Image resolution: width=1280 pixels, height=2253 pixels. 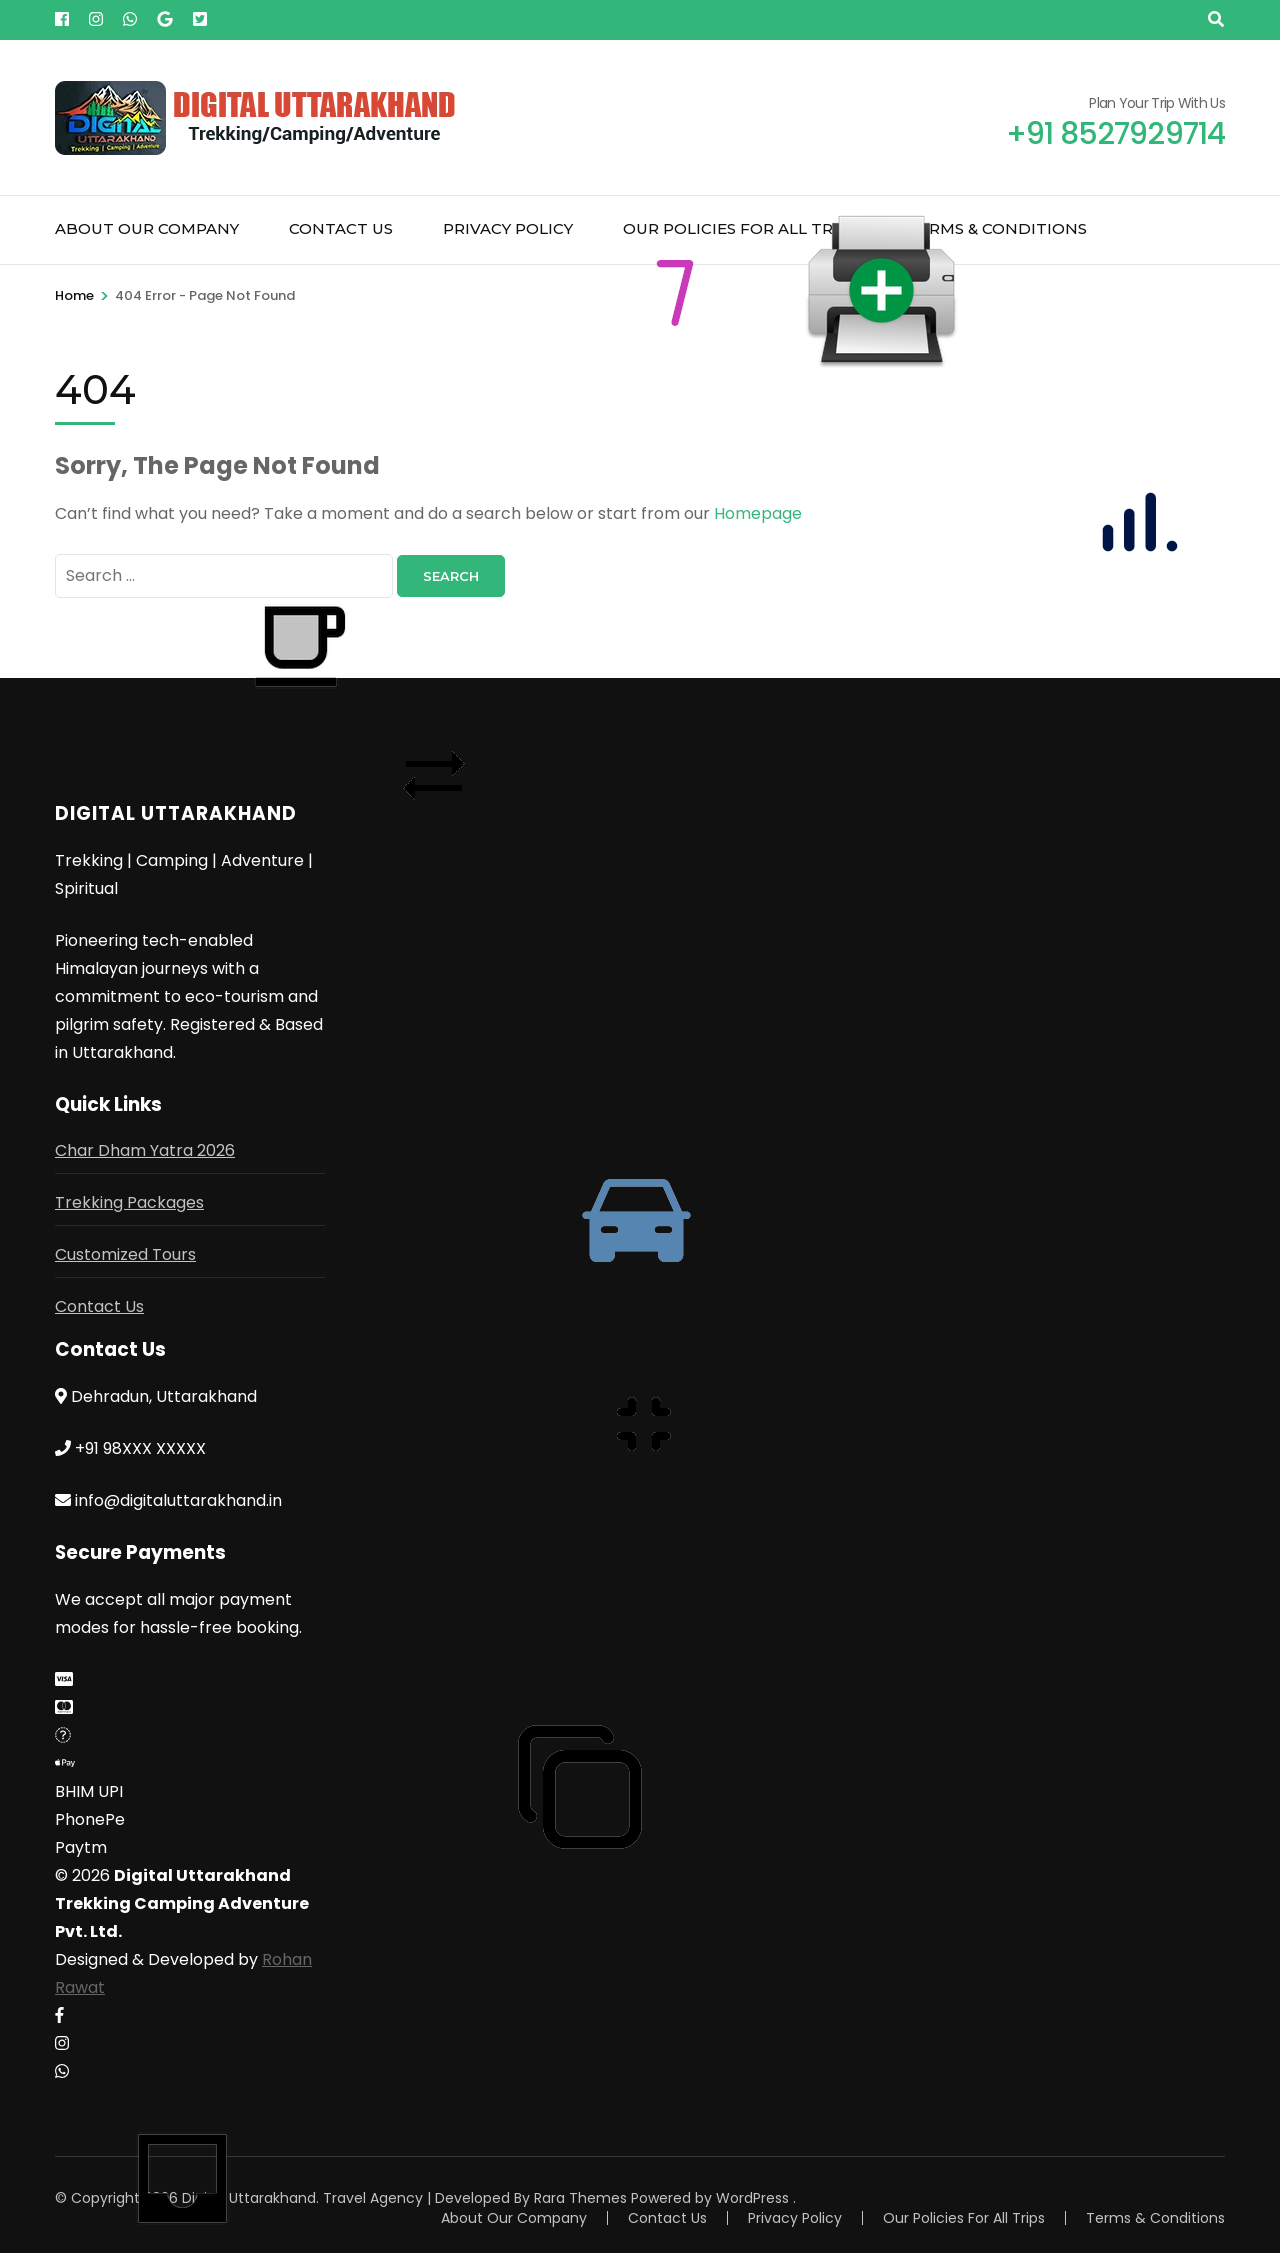 What do you see at coordinates (644, 1424) in the screenshot?
I see `exit fullscreen mode` at bounding box center [644, 1424].